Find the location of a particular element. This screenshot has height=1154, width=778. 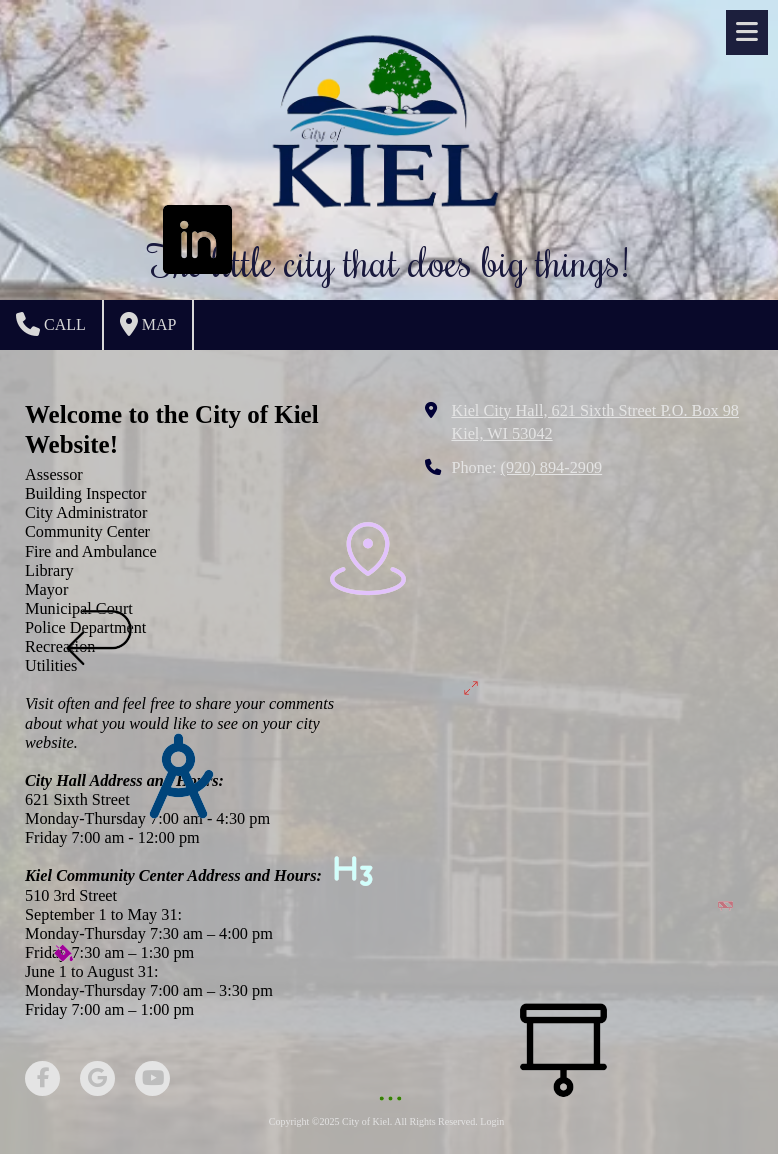

access more options or actions is located at coordinates (390, 1098).